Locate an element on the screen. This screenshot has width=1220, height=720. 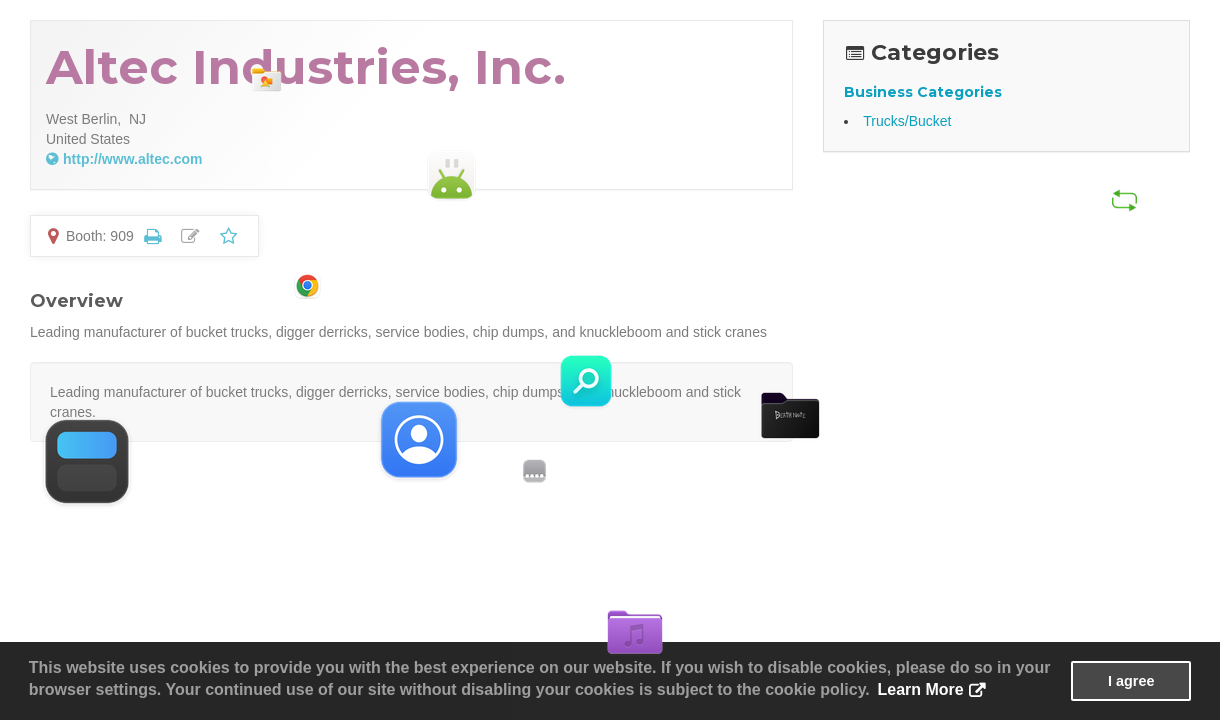
open cinnamon desktop settings panel is located at coordinates (534, 471).